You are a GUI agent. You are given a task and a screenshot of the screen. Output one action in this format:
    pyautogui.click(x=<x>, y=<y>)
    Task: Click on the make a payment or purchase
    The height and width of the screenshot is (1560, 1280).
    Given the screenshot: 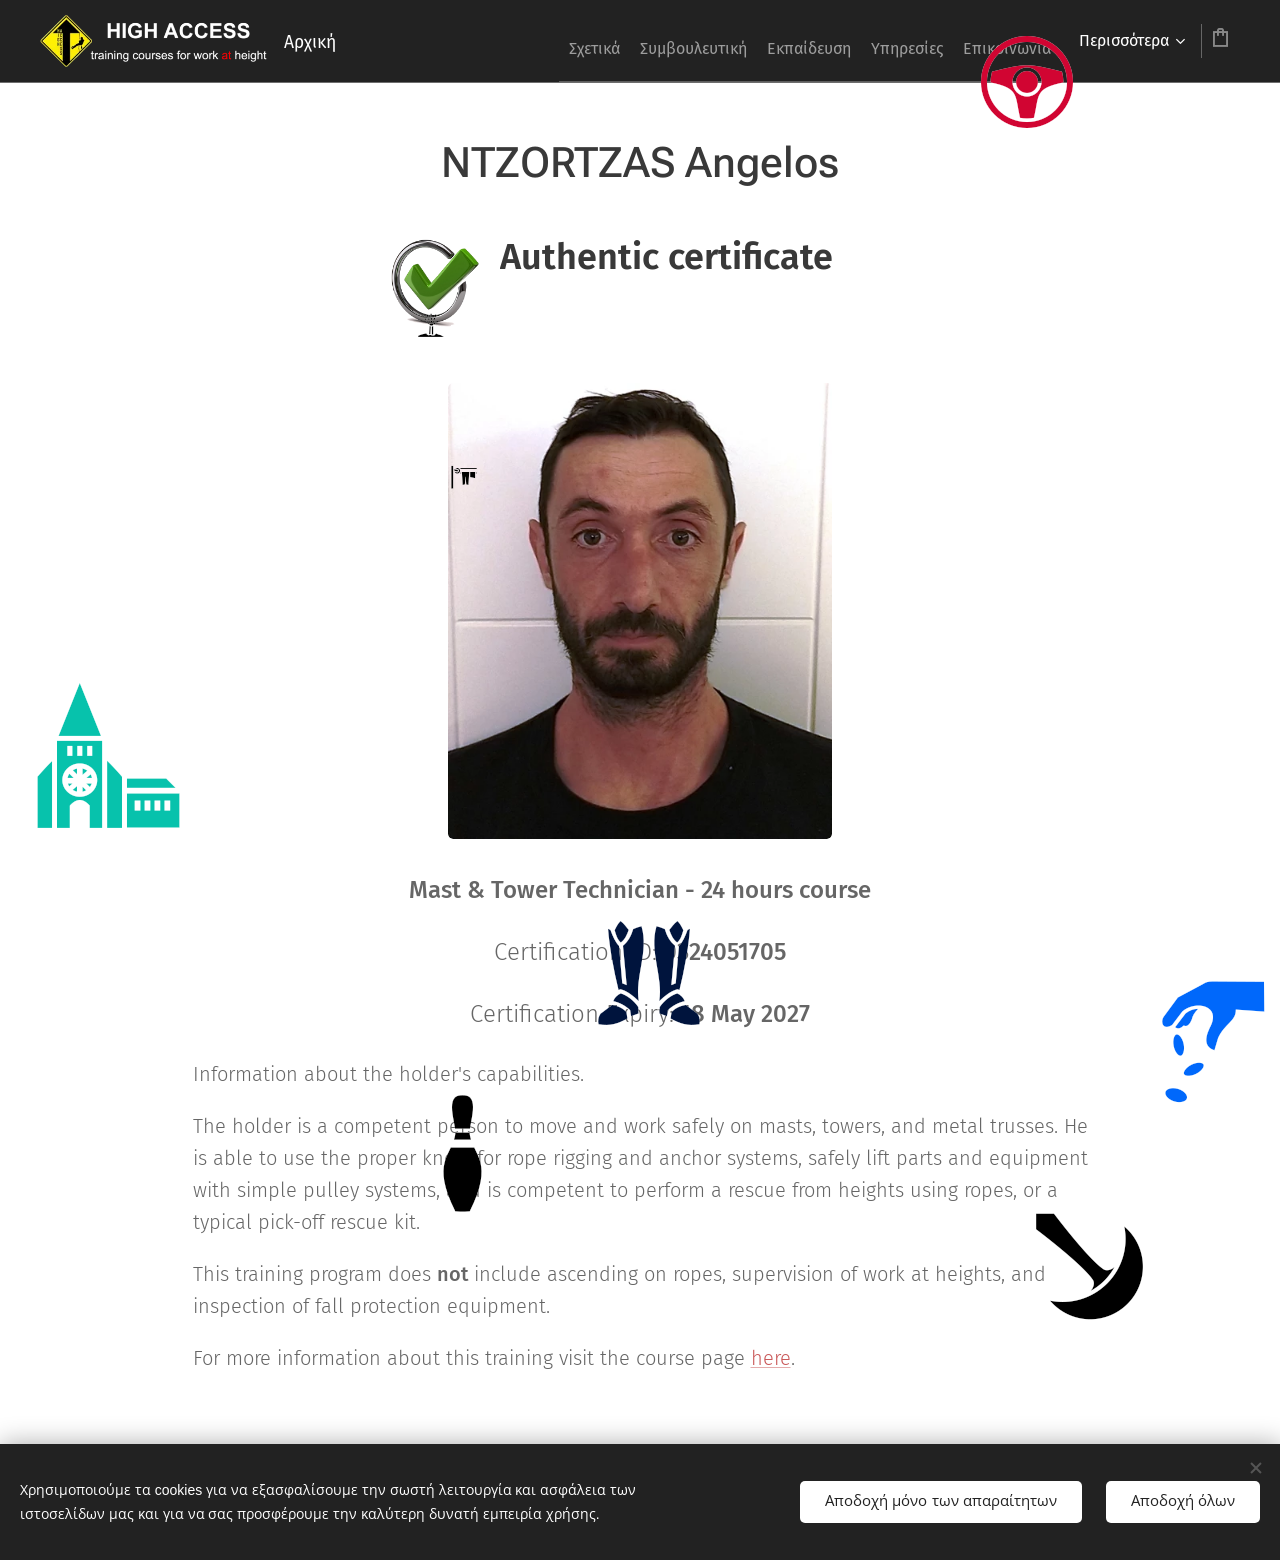 What is the action you would take?
    pyautogui.click(x=1201, y=1043)
    